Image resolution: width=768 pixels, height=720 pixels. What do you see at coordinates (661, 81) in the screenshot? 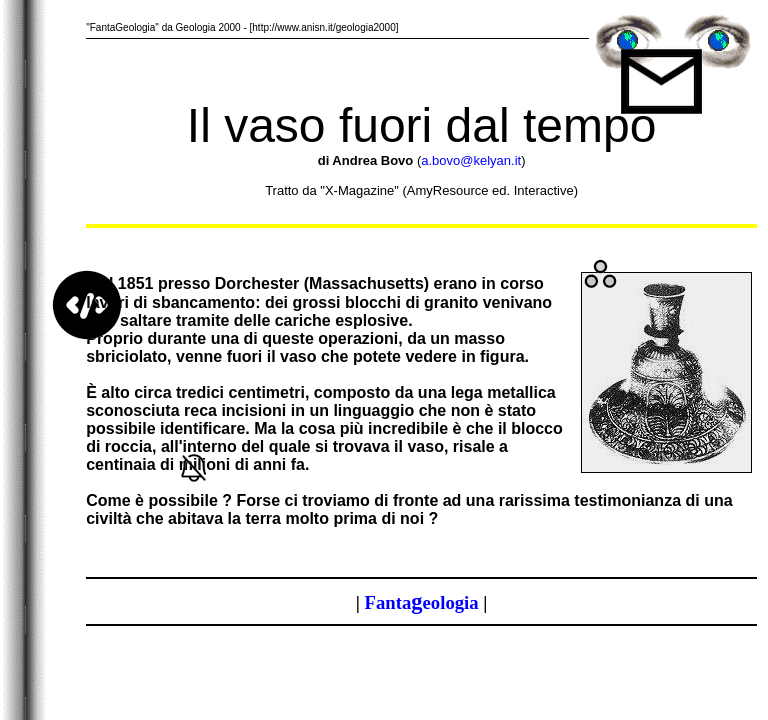
I see `open your email inbox` at bounding box center [661, 81].